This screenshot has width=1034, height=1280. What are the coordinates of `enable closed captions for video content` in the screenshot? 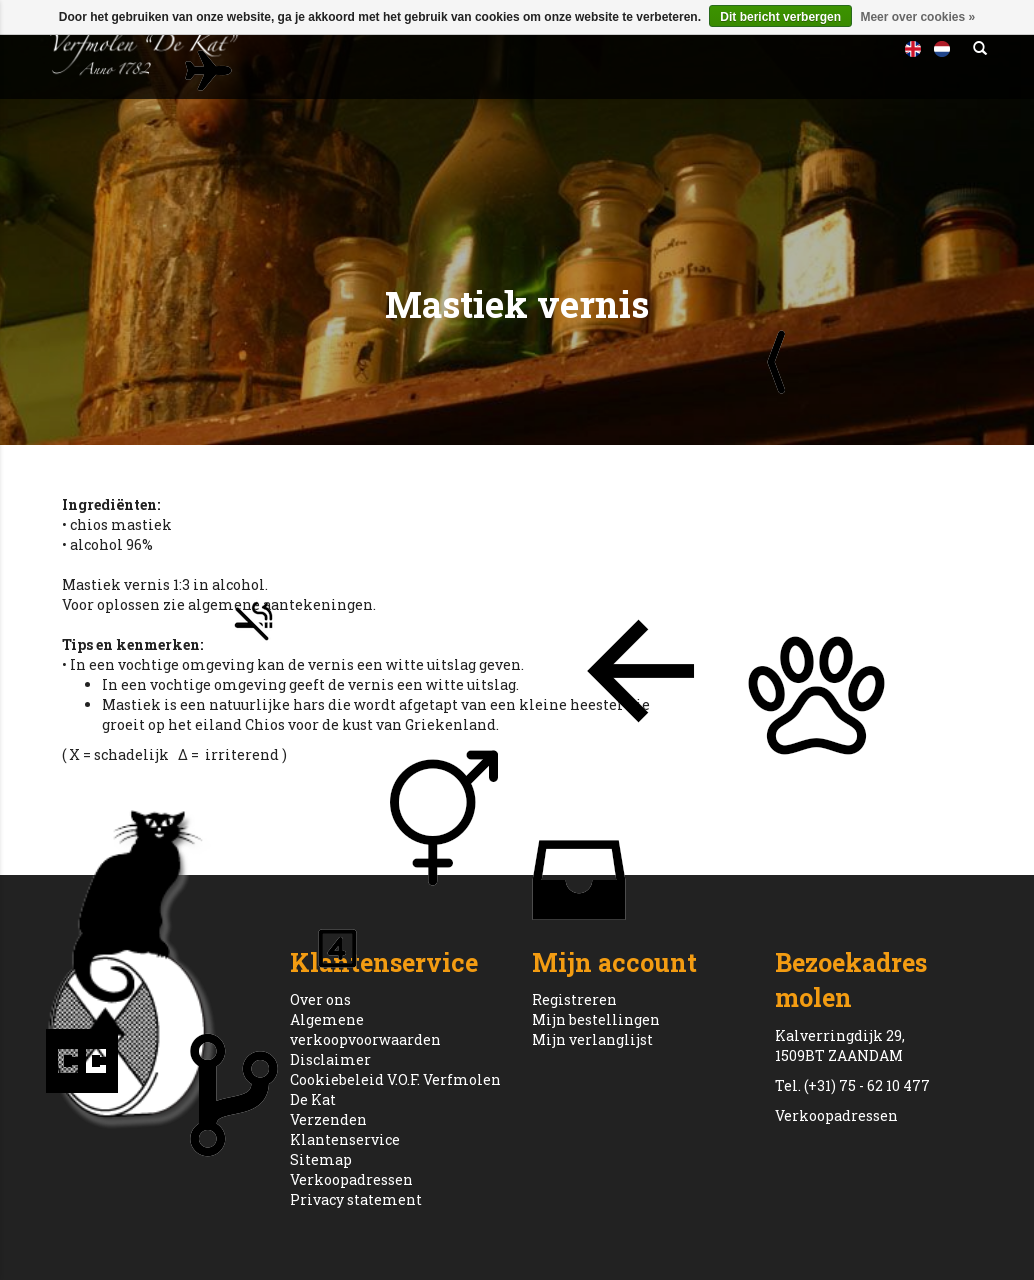 It's located at (82, 1061).